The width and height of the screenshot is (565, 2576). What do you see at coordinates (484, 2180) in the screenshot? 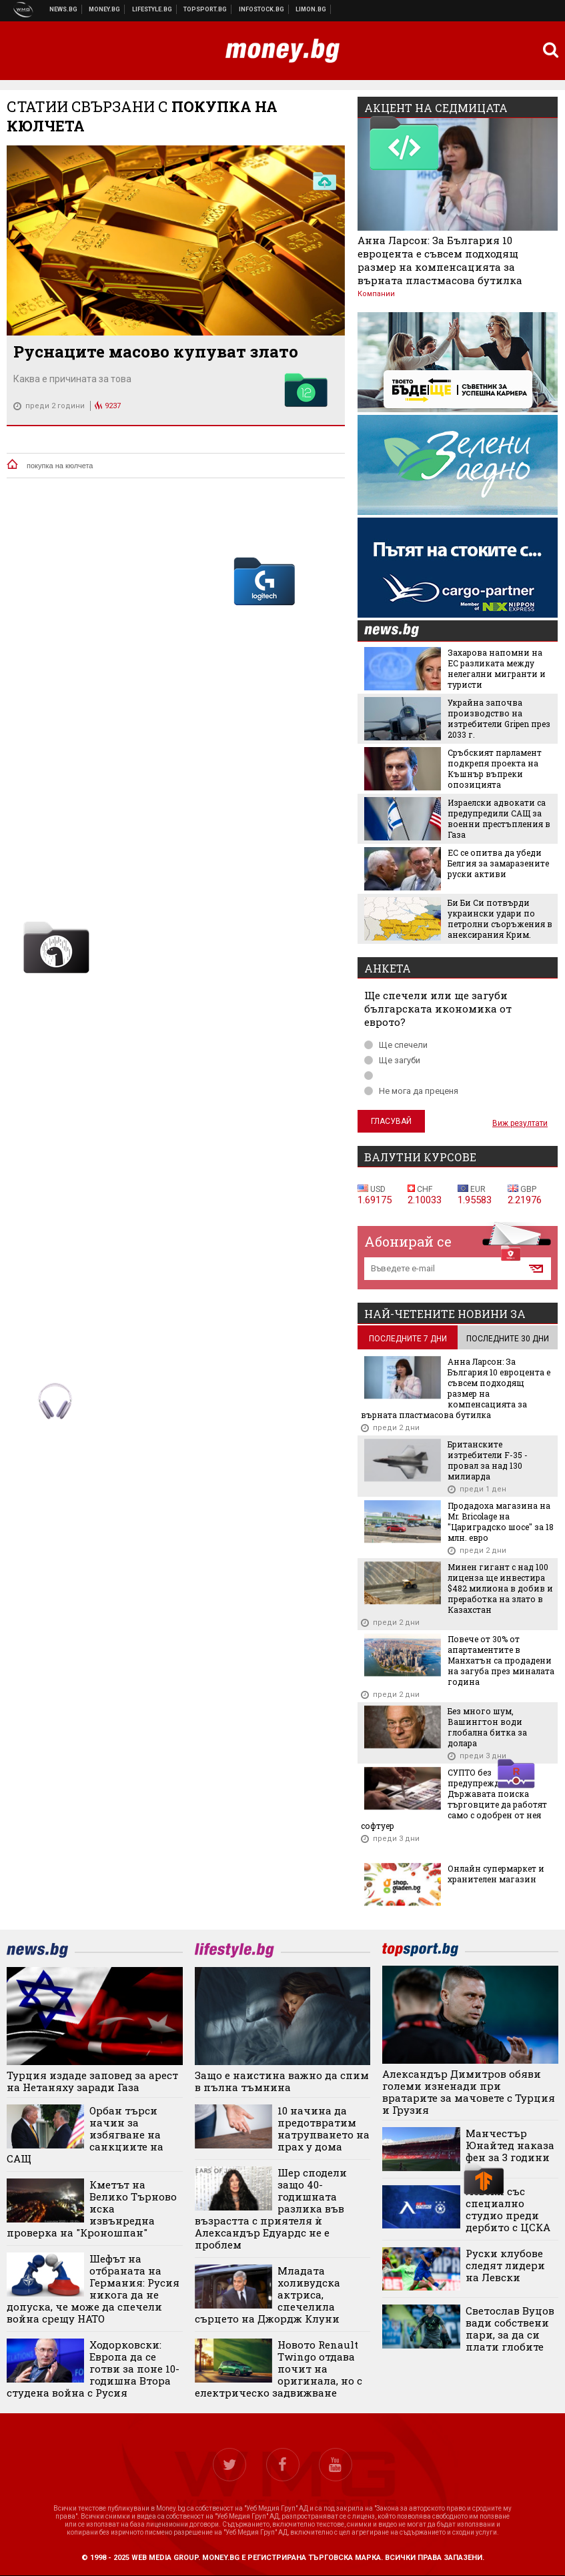
I see `open tensorflow project folder` at bounding box center [484, 2180].